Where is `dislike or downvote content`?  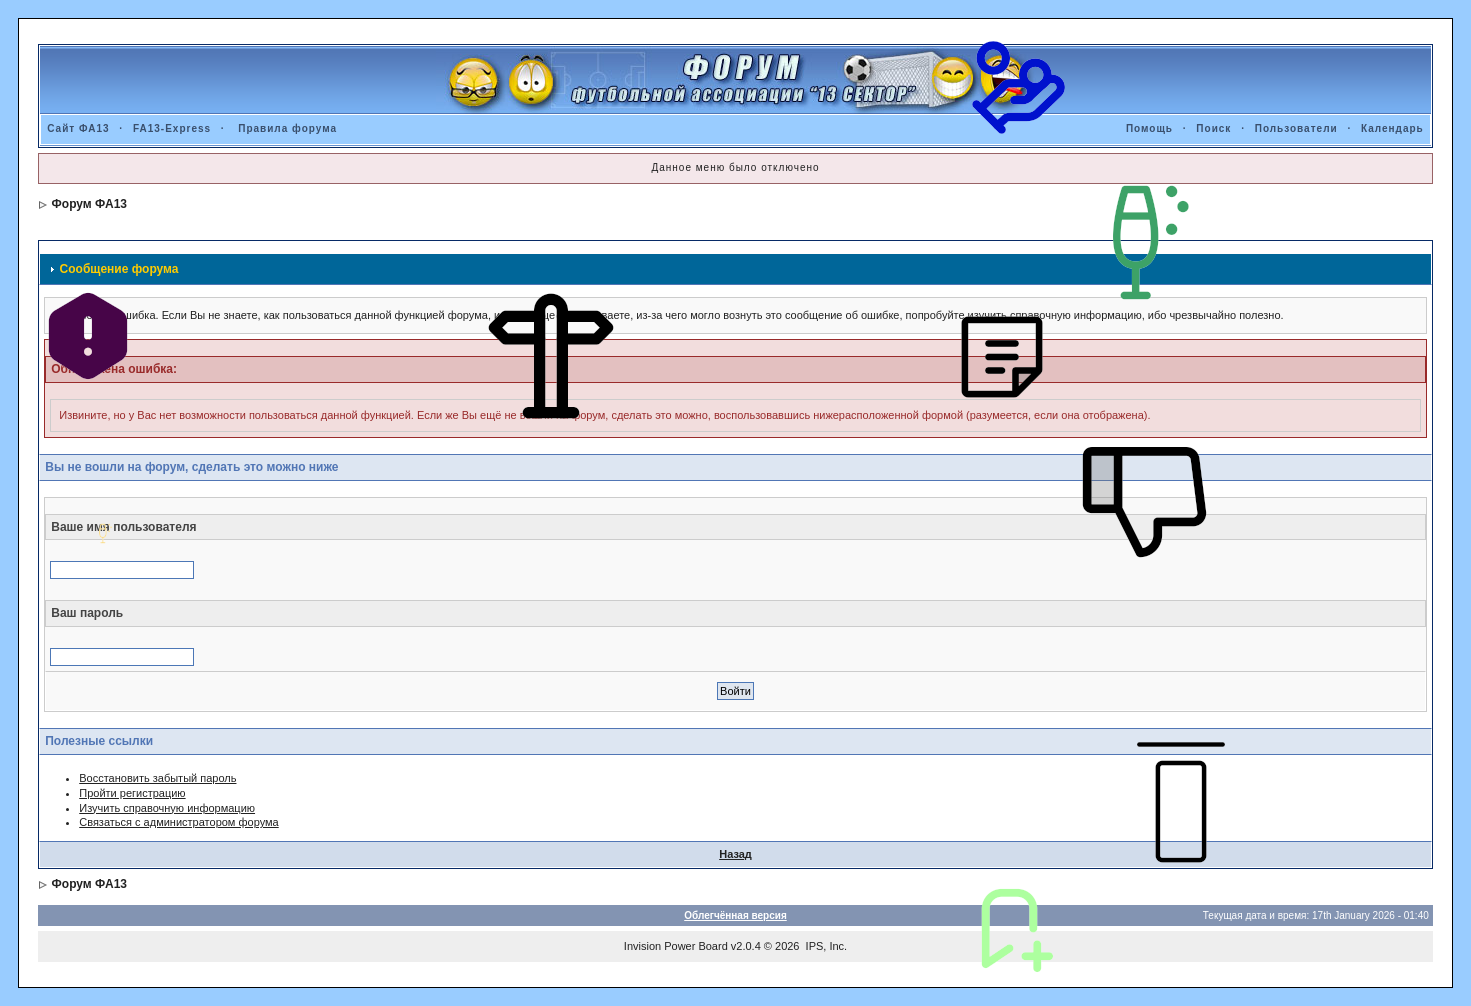
dislike or downvote content is located at coordinates (1144, 495).